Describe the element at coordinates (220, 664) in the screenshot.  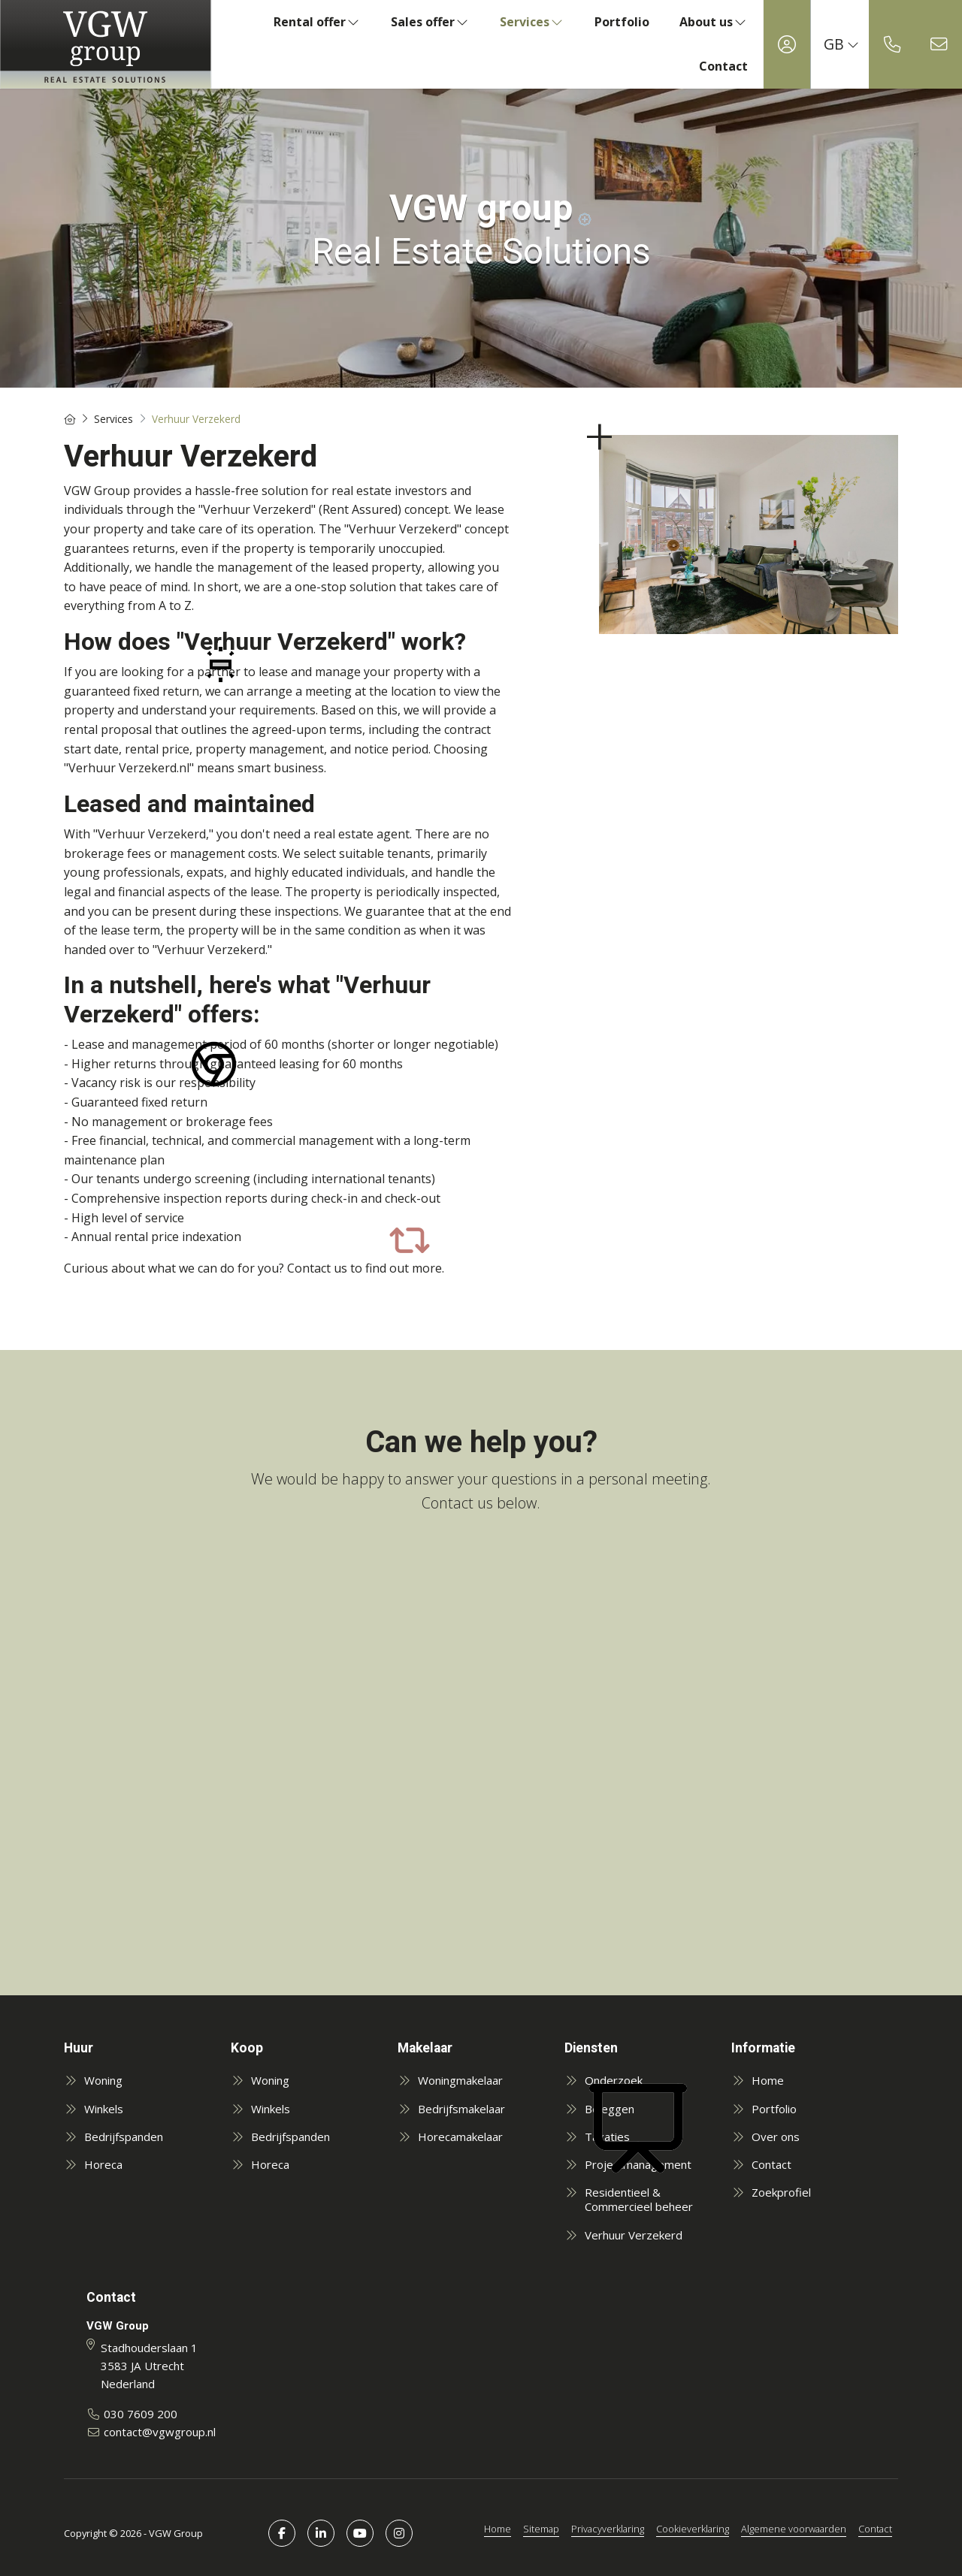
I see `adjust panel light or display brightness` at that location.